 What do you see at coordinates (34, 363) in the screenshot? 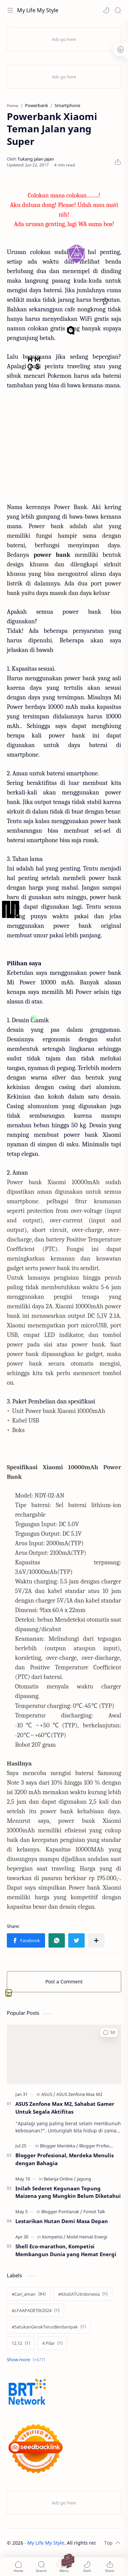
I see `harmonyos operating system logo` at bounding box center [34, 363].